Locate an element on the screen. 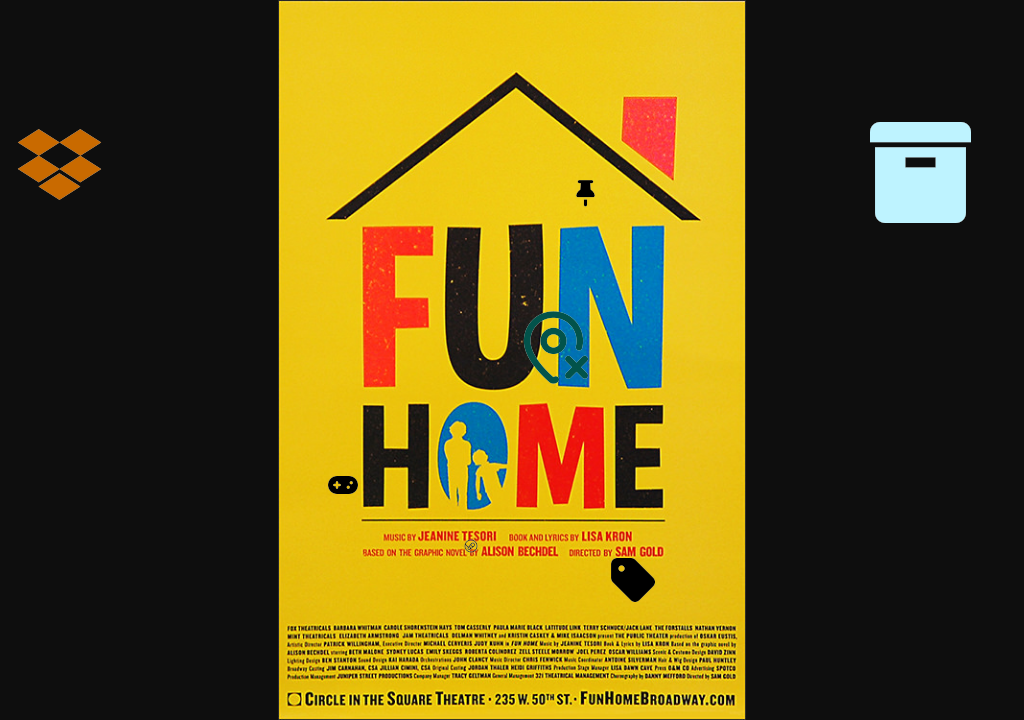 The width and height of the screenshot is (1024, 720). remove a saved location is located at coordinates (553, 347).